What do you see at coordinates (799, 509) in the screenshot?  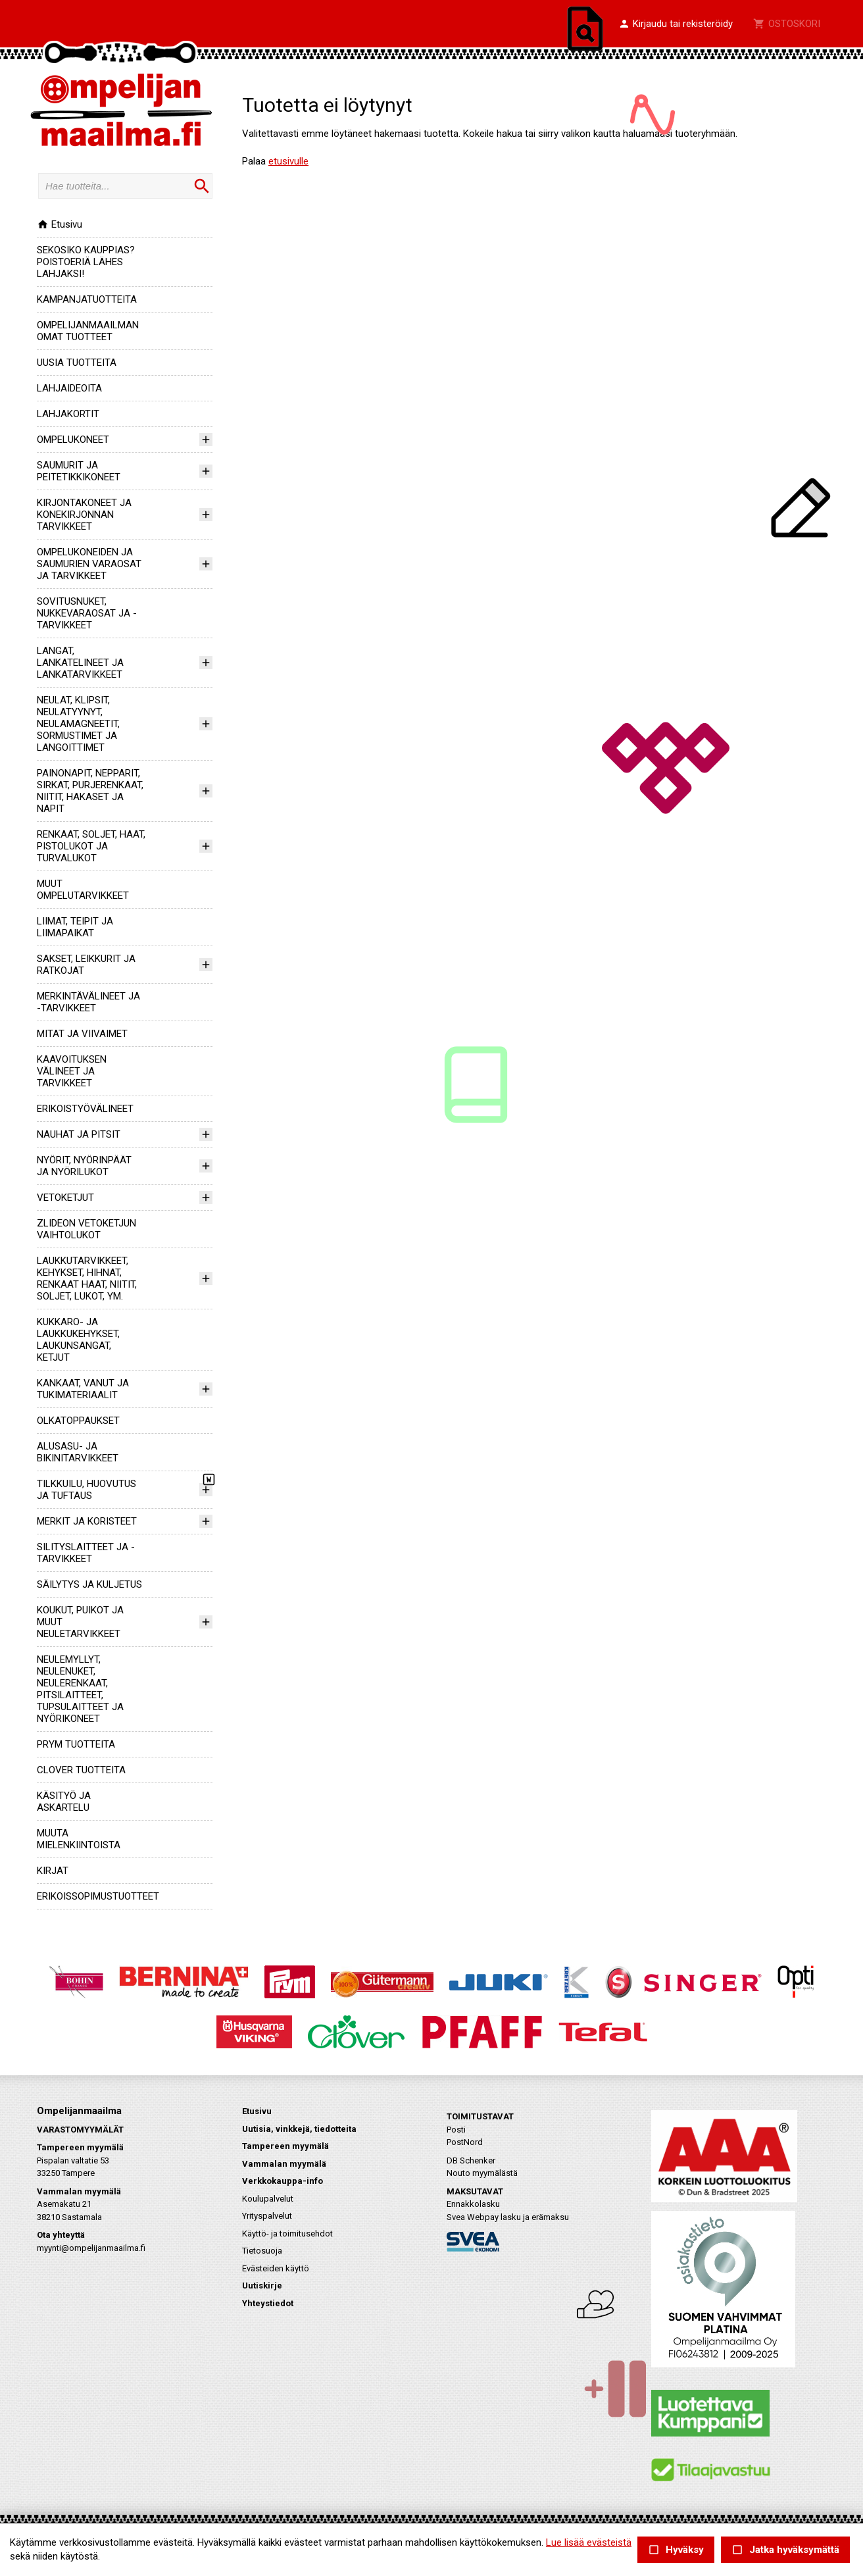 I see `edit text or content` at bounding box center [799, 509].